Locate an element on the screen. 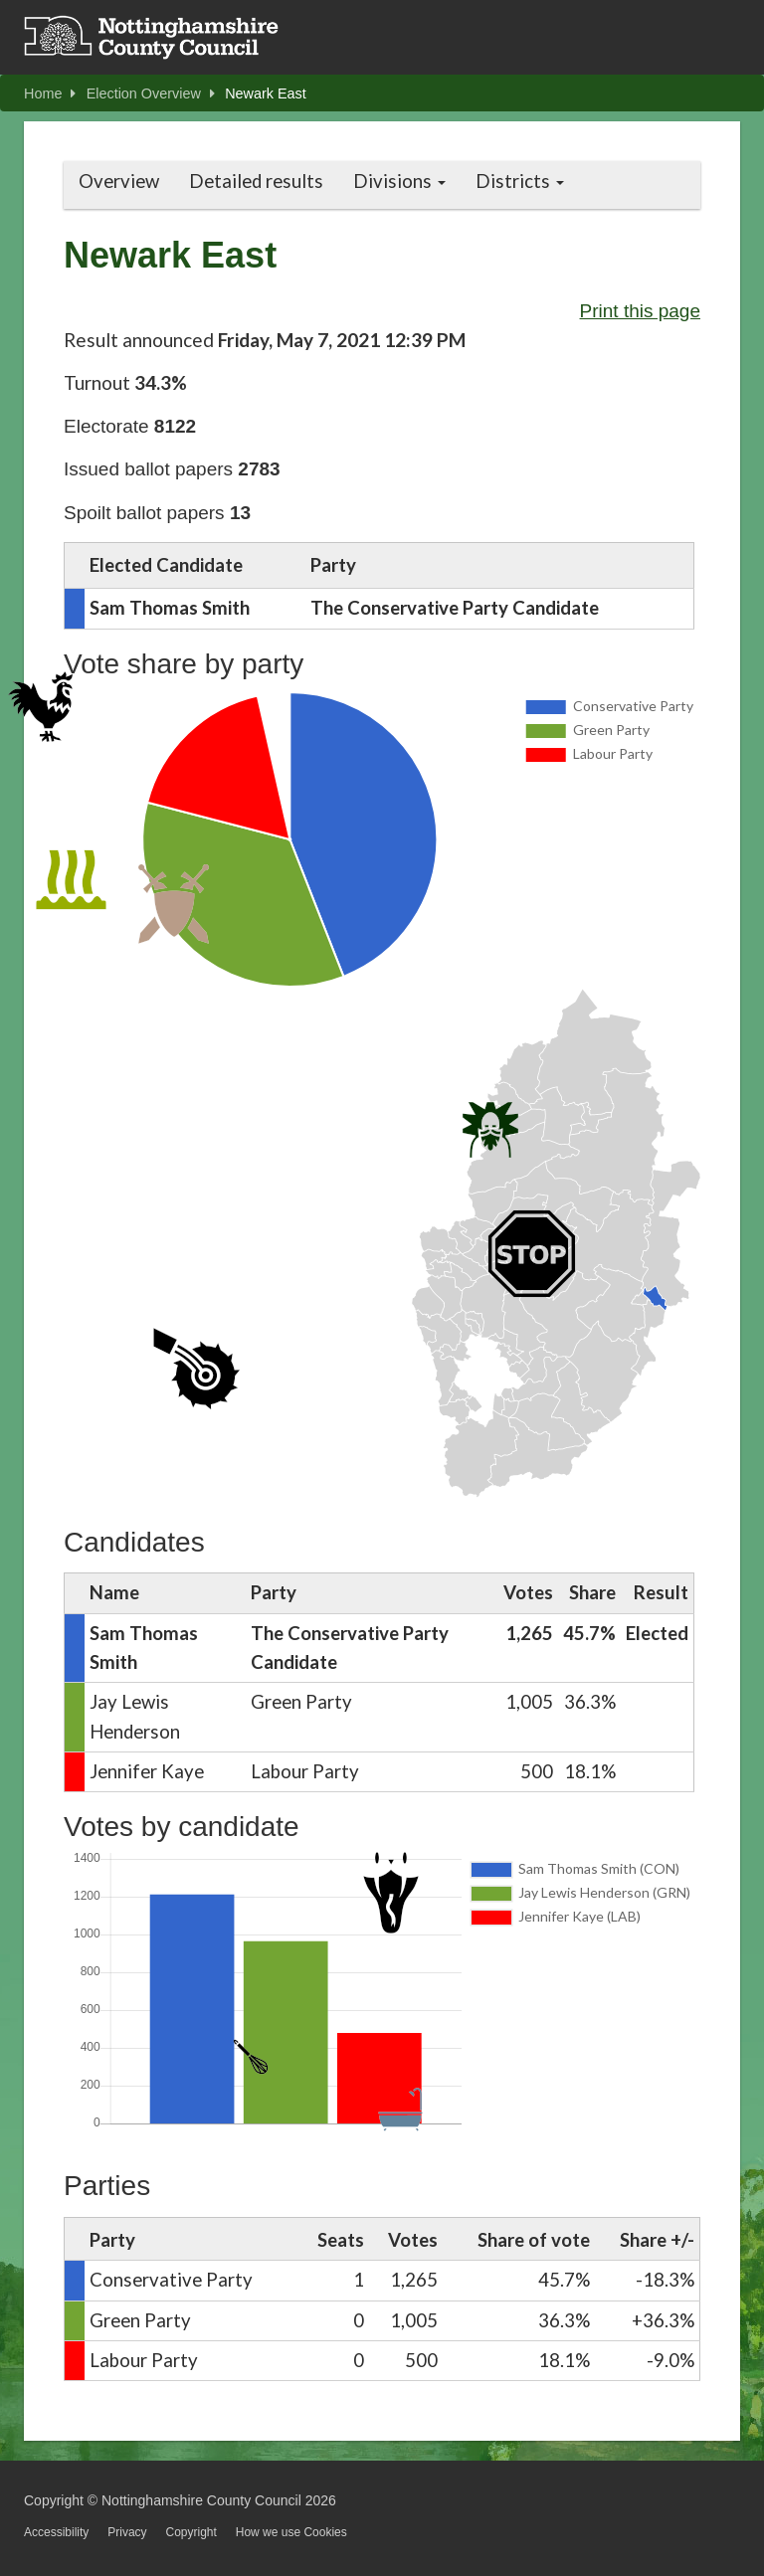 This screenshot has width=764, height=2576. indicates bathroom or bathing facilities is located at coordinates (400, 2109).